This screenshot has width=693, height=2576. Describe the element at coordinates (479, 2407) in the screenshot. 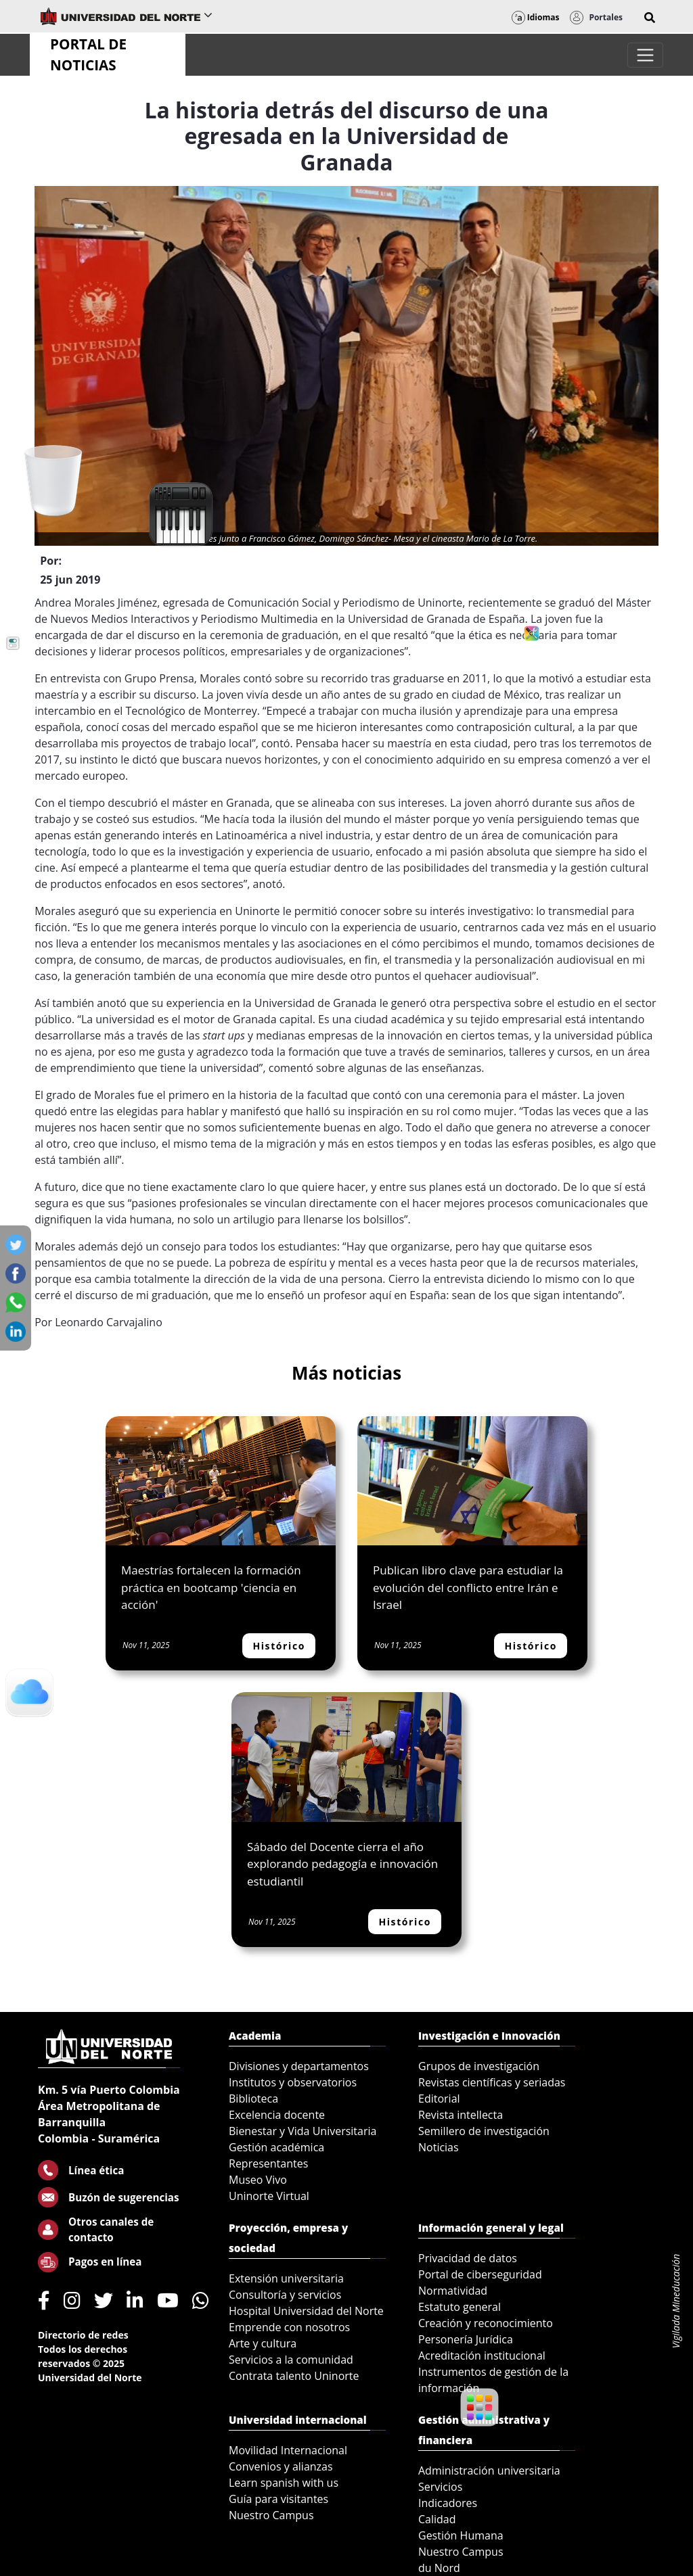

I see `open Launchpad to view all applications` at that location.